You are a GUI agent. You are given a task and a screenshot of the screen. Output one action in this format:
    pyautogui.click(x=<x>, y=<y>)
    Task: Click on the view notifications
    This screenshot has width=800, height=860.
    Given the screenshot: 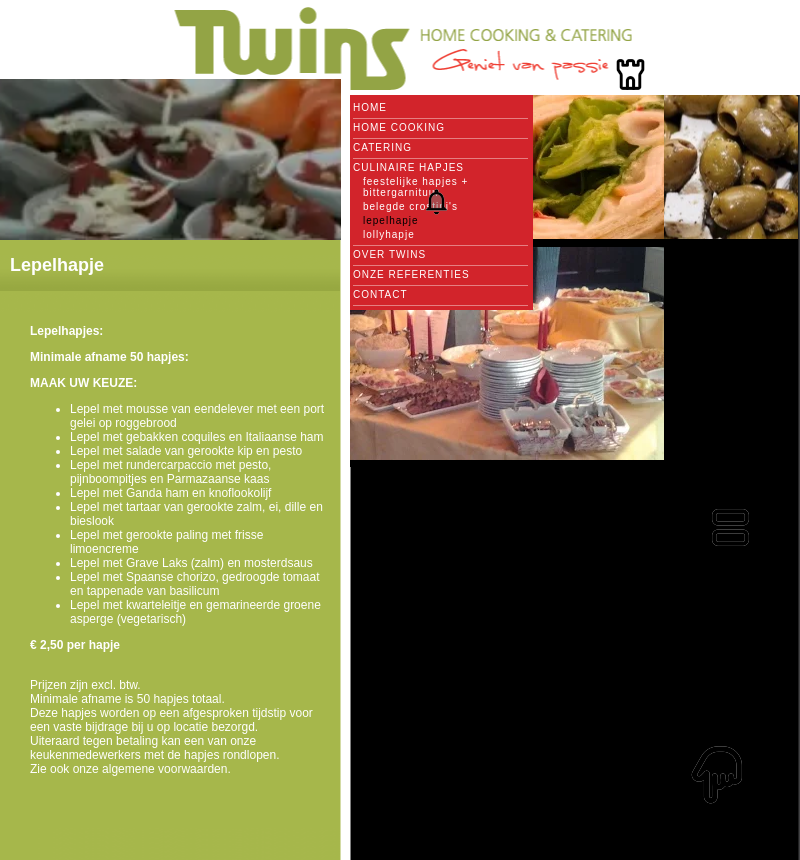 What is the action you would take?
    pyautogui.click(x=436, y=201)
    